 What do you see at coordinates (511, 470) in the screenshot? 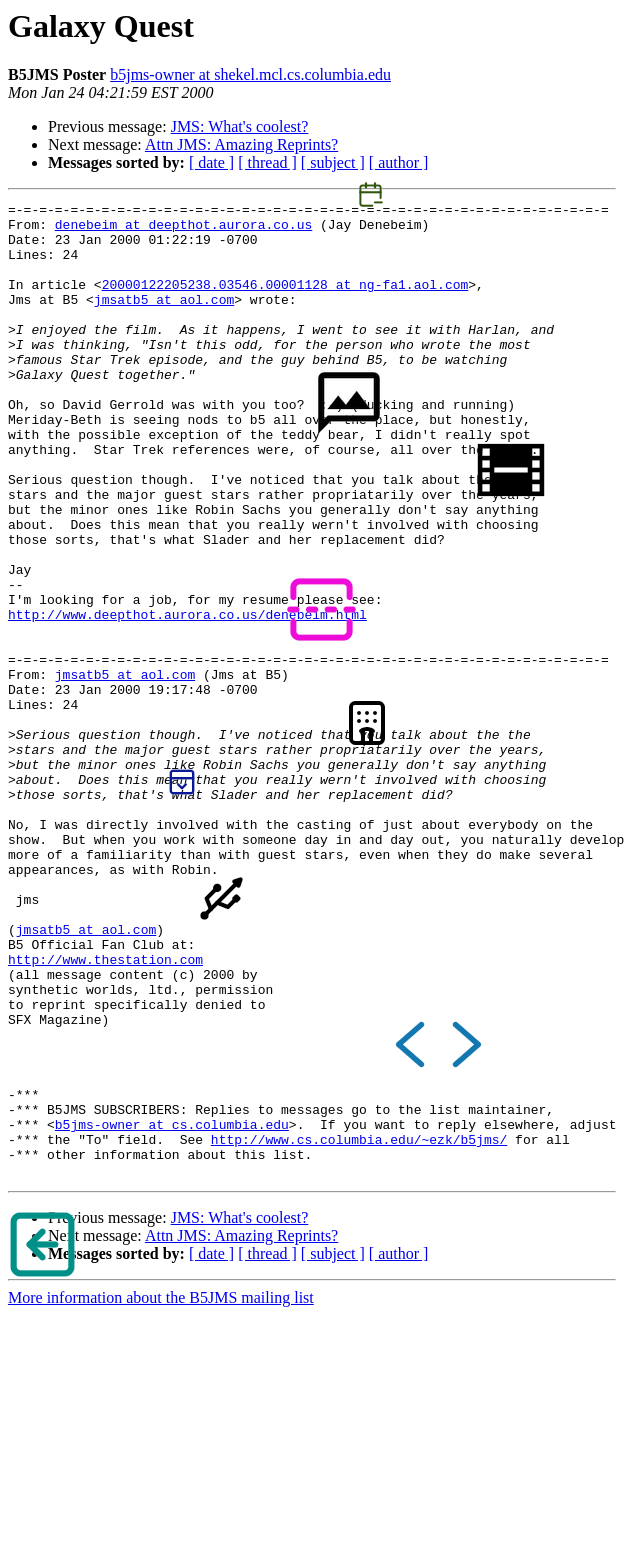
I see `access video or film content` at bounding box center [511, 470].